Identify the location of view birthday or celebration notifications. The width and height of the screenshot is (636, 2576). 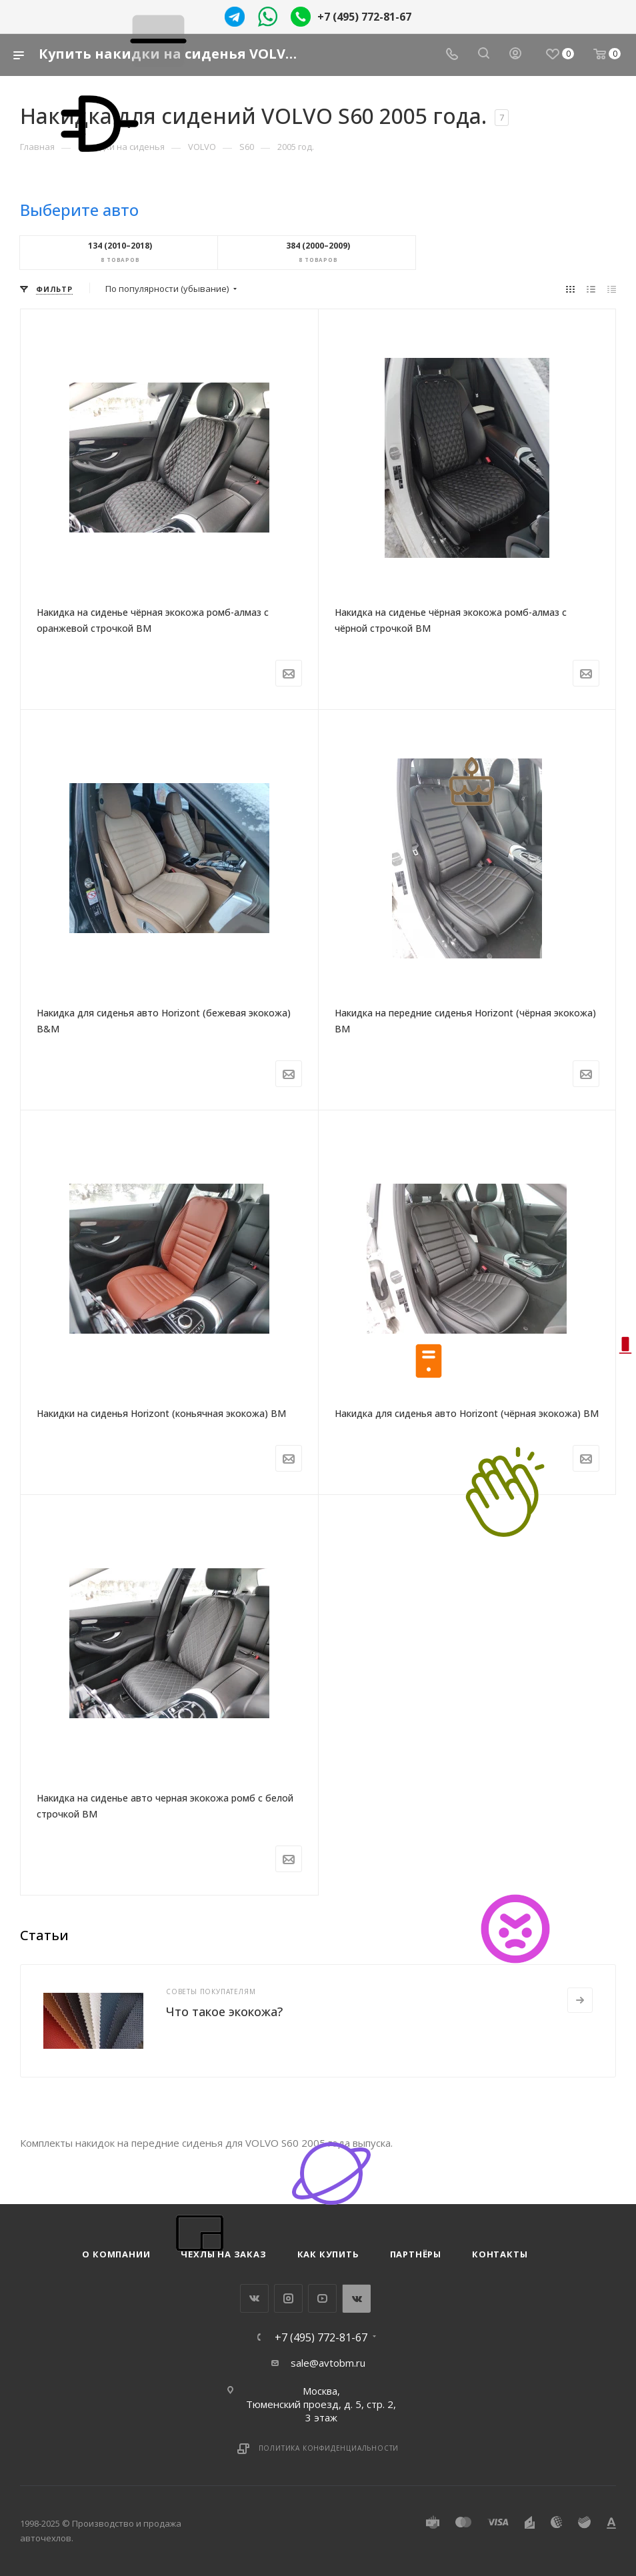
(471, 784).